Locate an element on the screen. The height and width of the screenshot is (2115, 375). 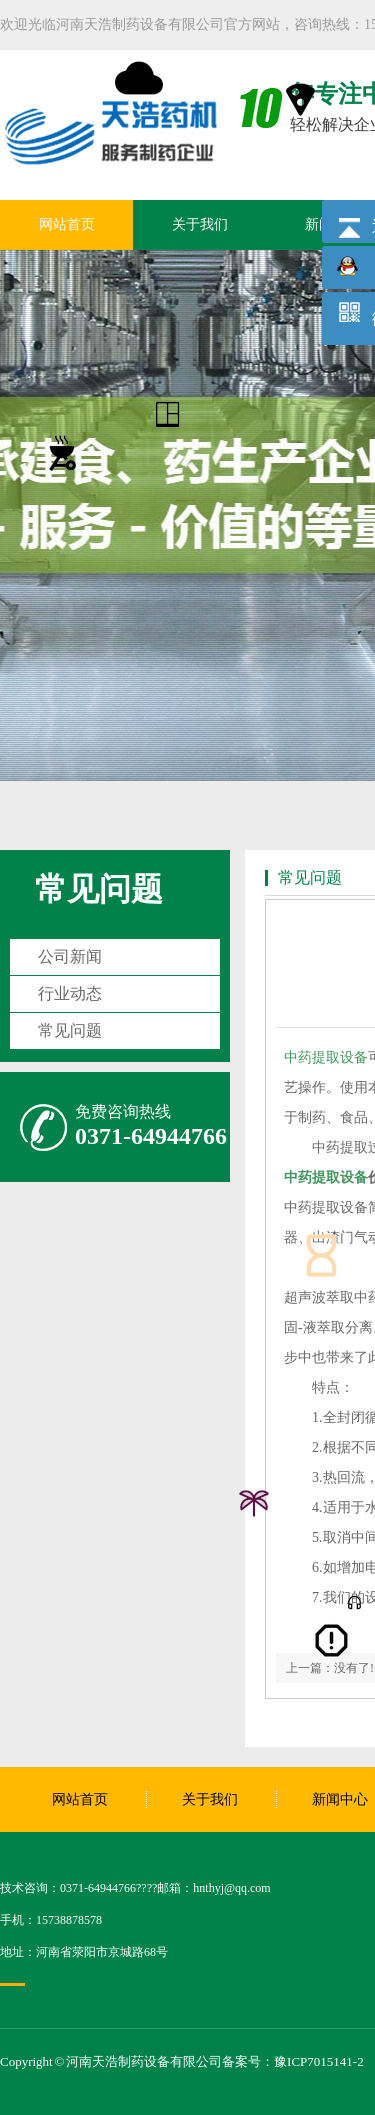
open tmux terminal session is located at coordinates (168, 414).